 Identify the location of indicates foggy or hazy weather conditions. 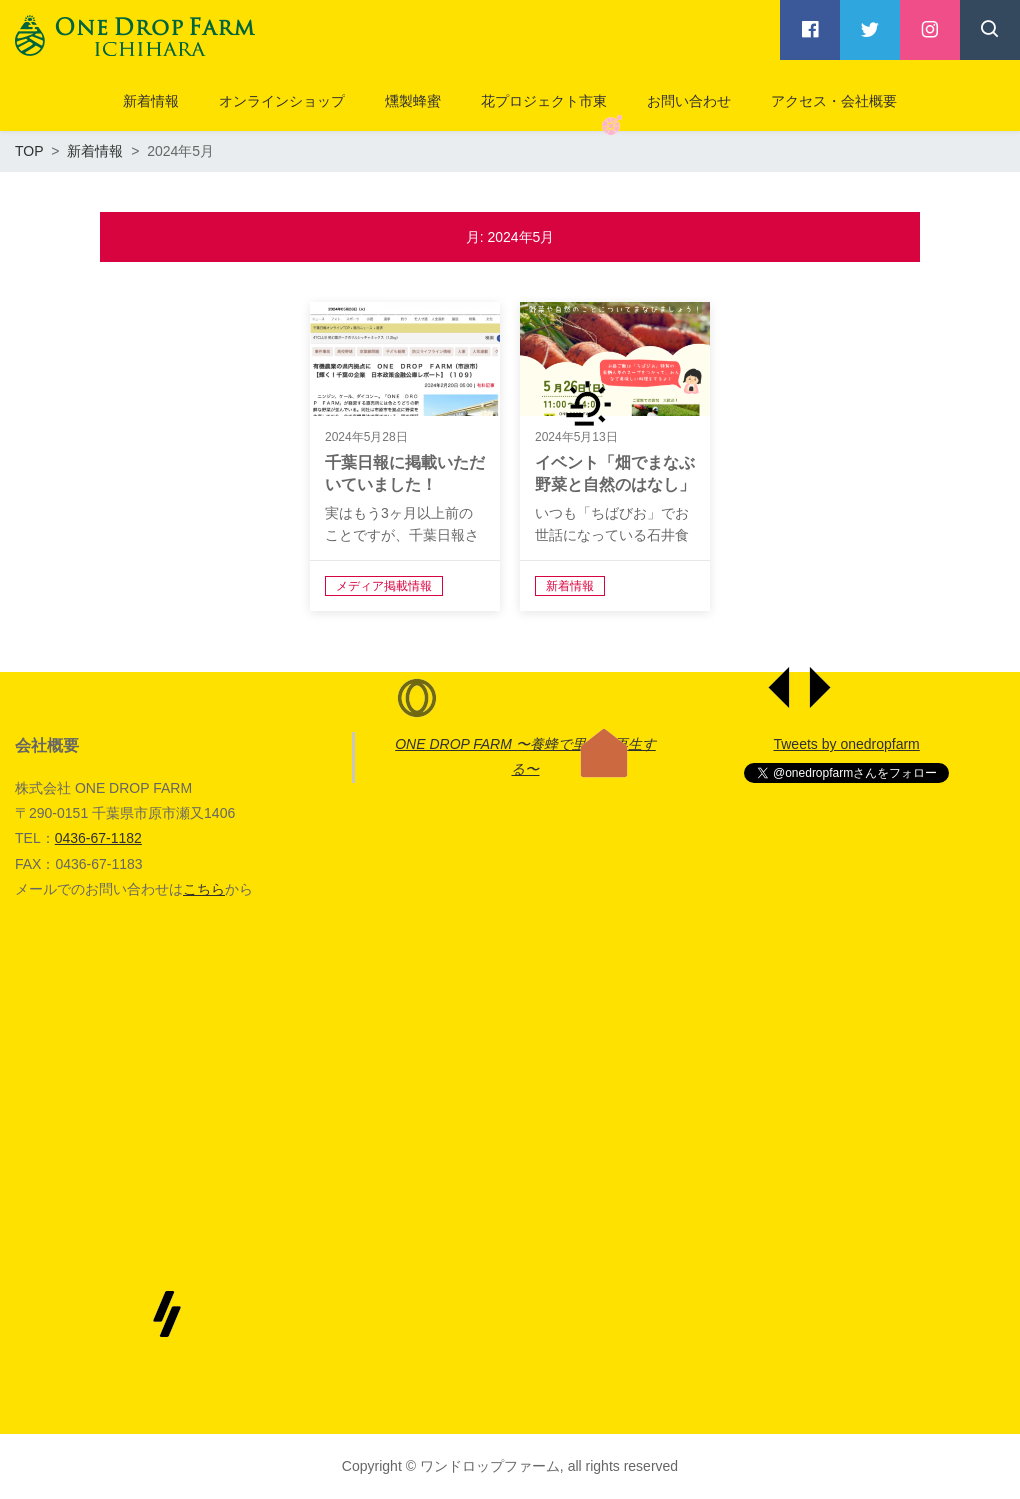
(587, 404).